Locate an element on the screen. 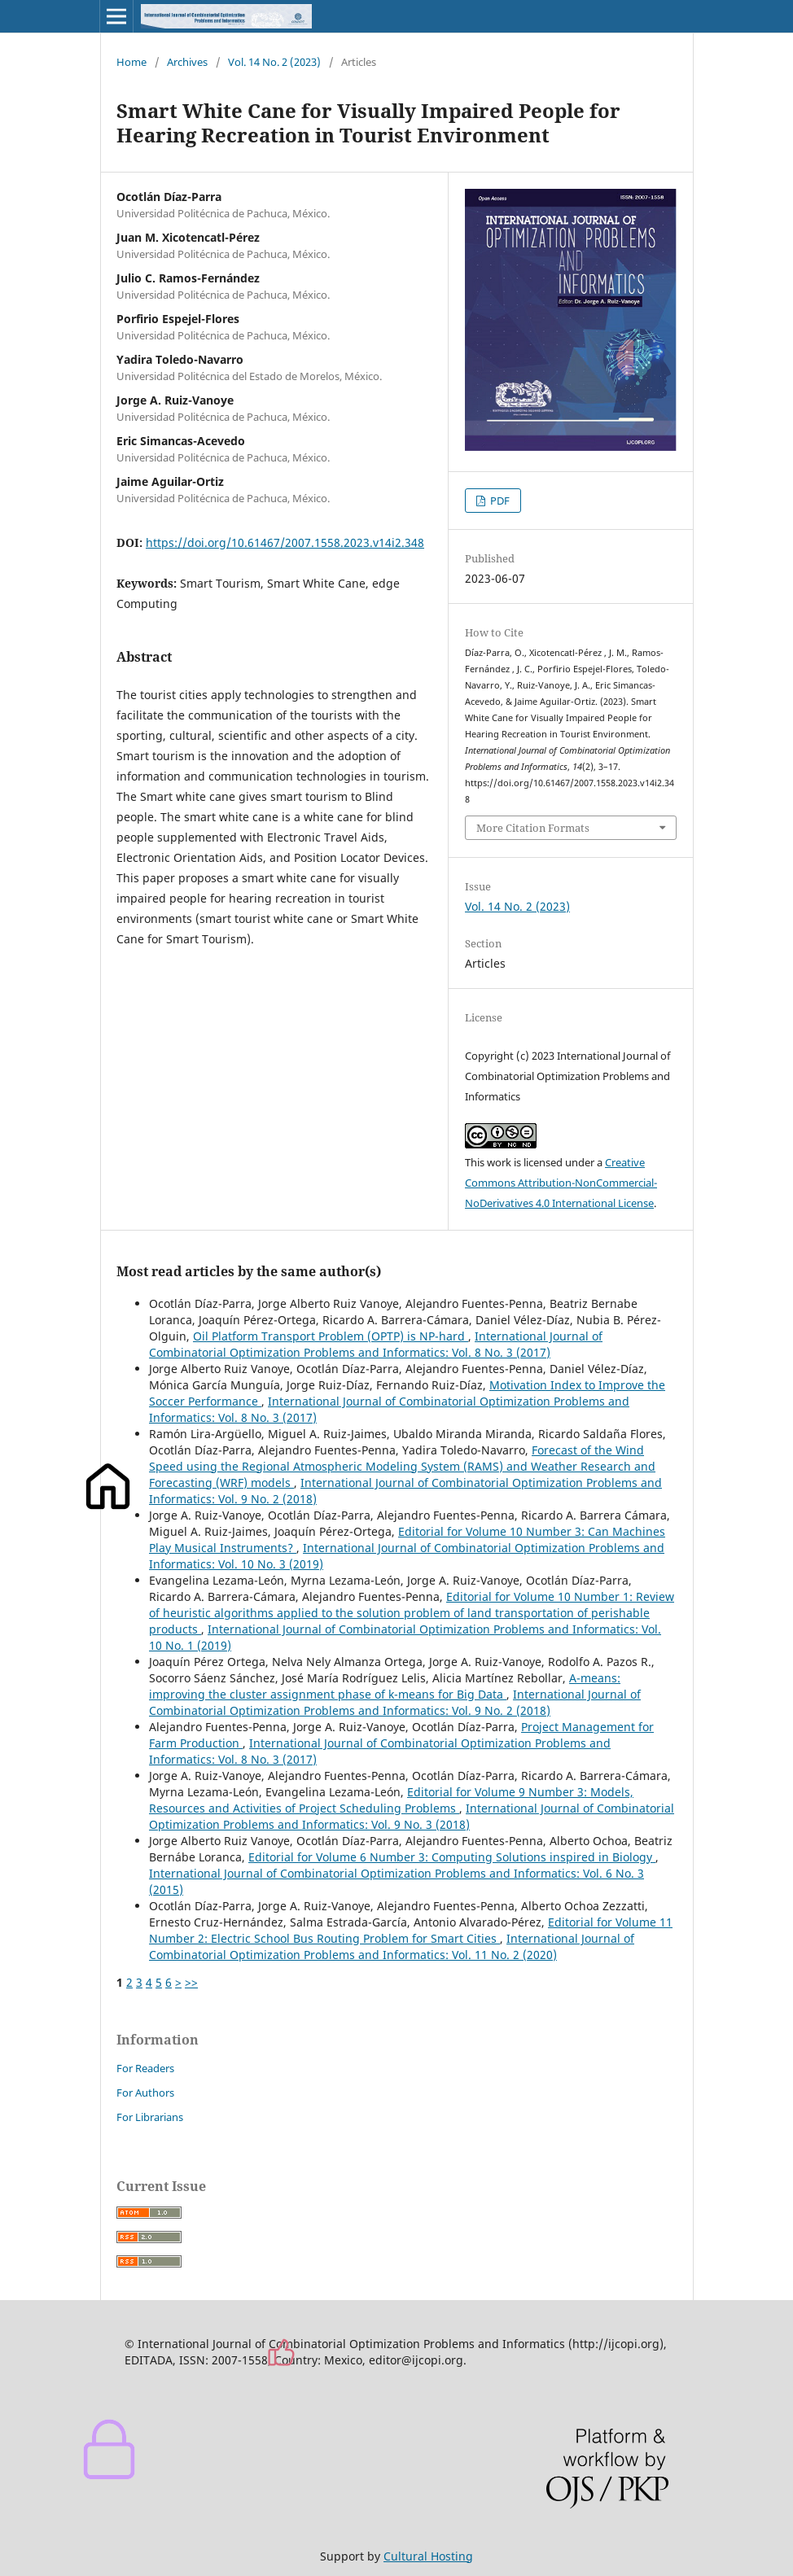  like or upvote content is located at coordinates (281, 2353).